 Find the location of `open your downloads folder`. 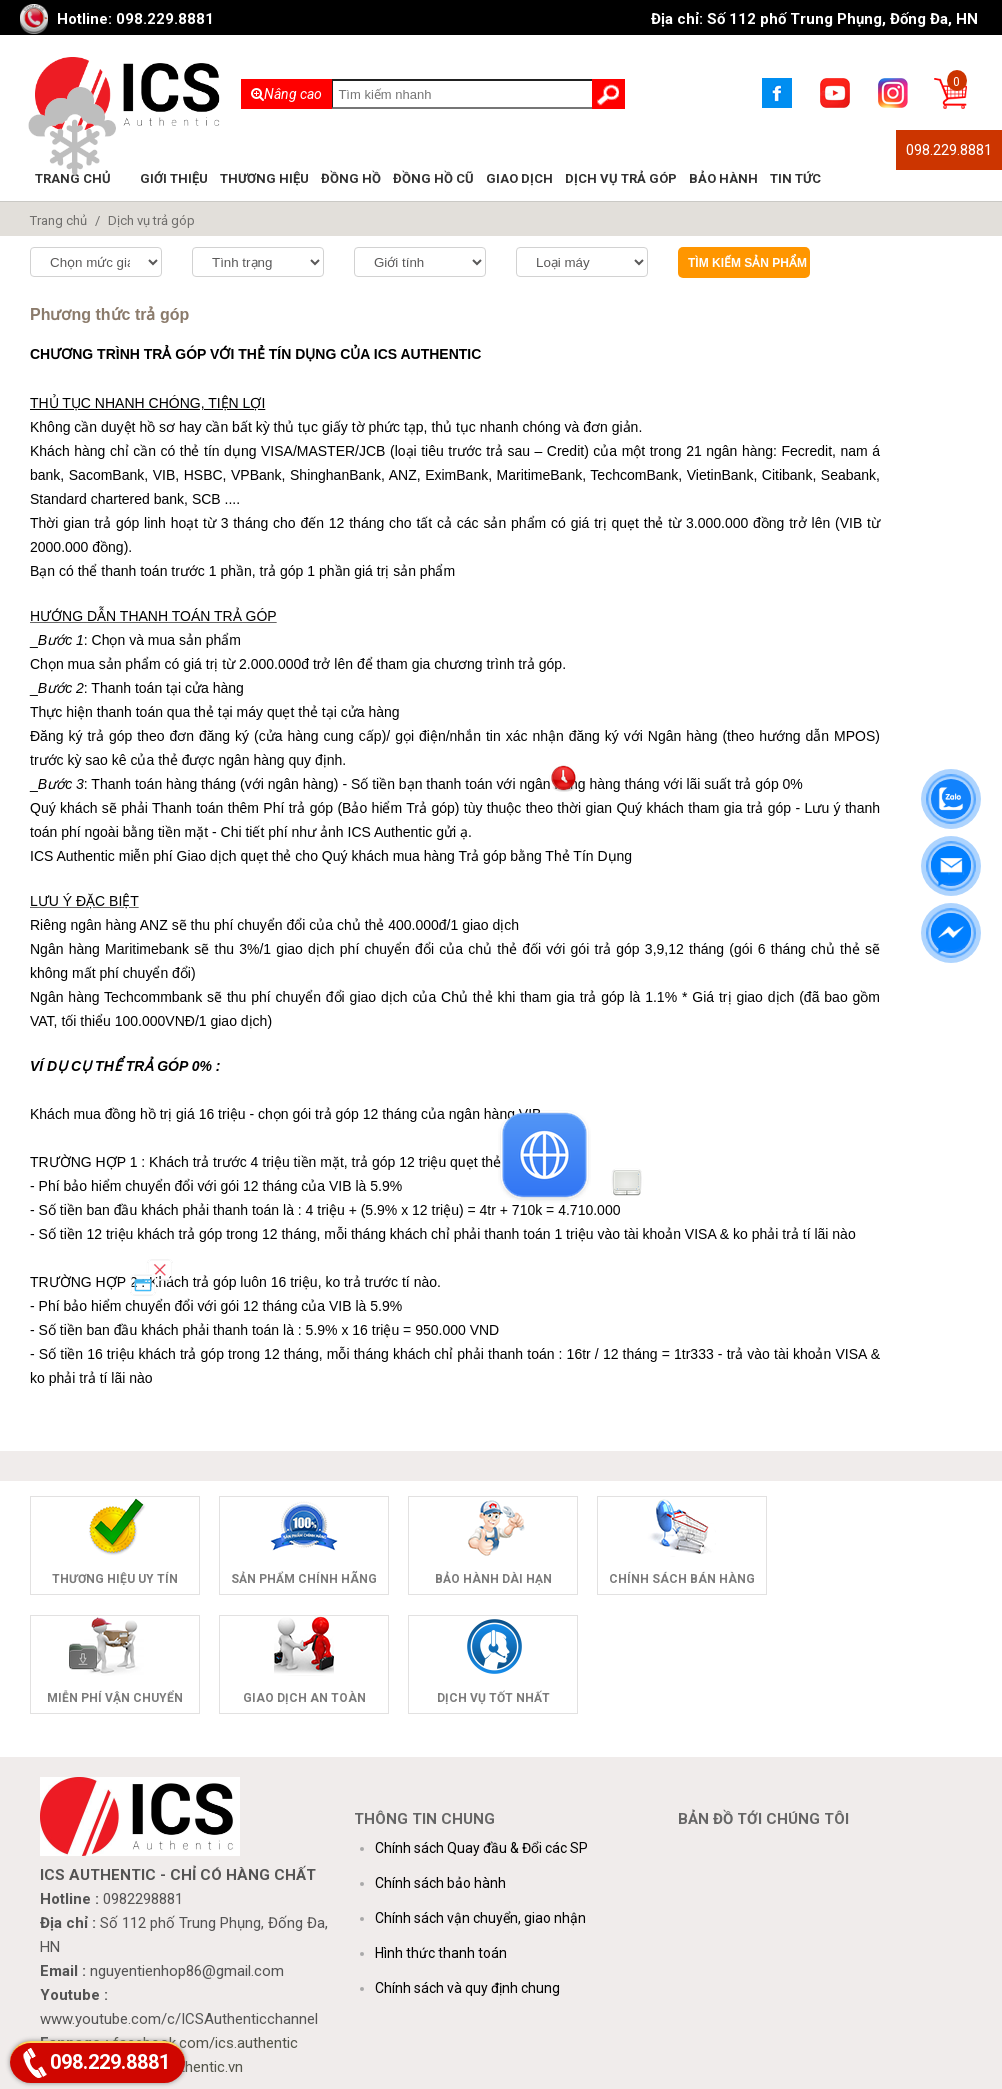

open your downloads folder is located at coordinates (83, 1656).